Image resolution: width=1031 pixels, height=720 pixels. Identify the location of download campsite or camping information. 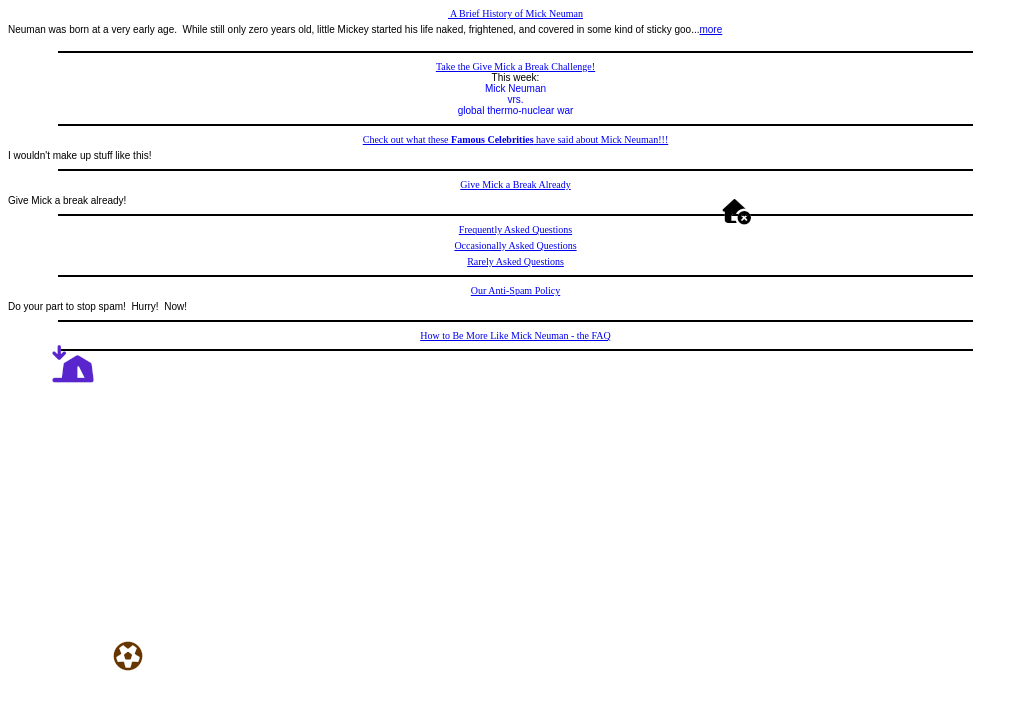
(73, 364).